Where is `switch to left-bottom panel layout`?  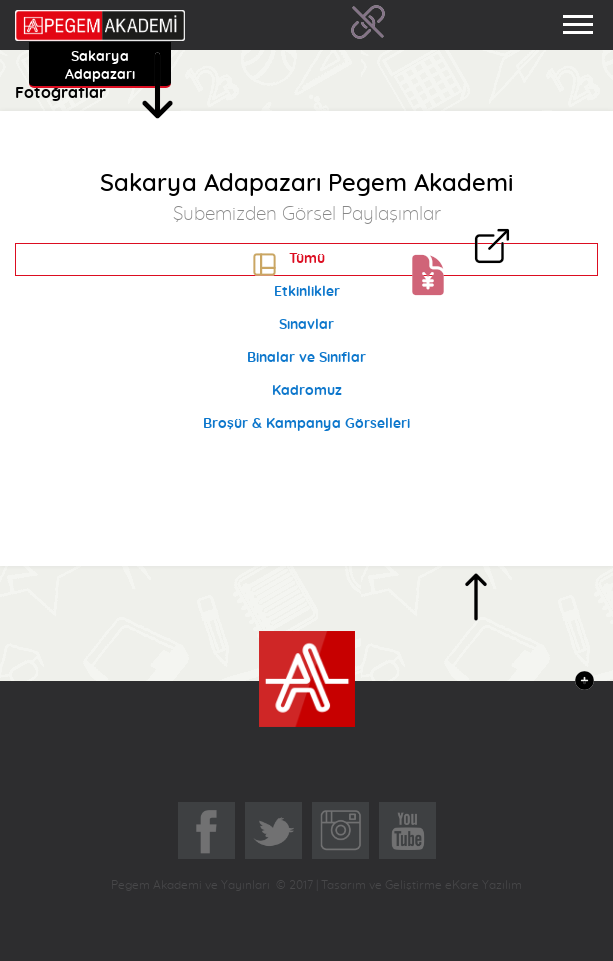
switch to left-bottom panel layout is located at coordinates (264, 264).